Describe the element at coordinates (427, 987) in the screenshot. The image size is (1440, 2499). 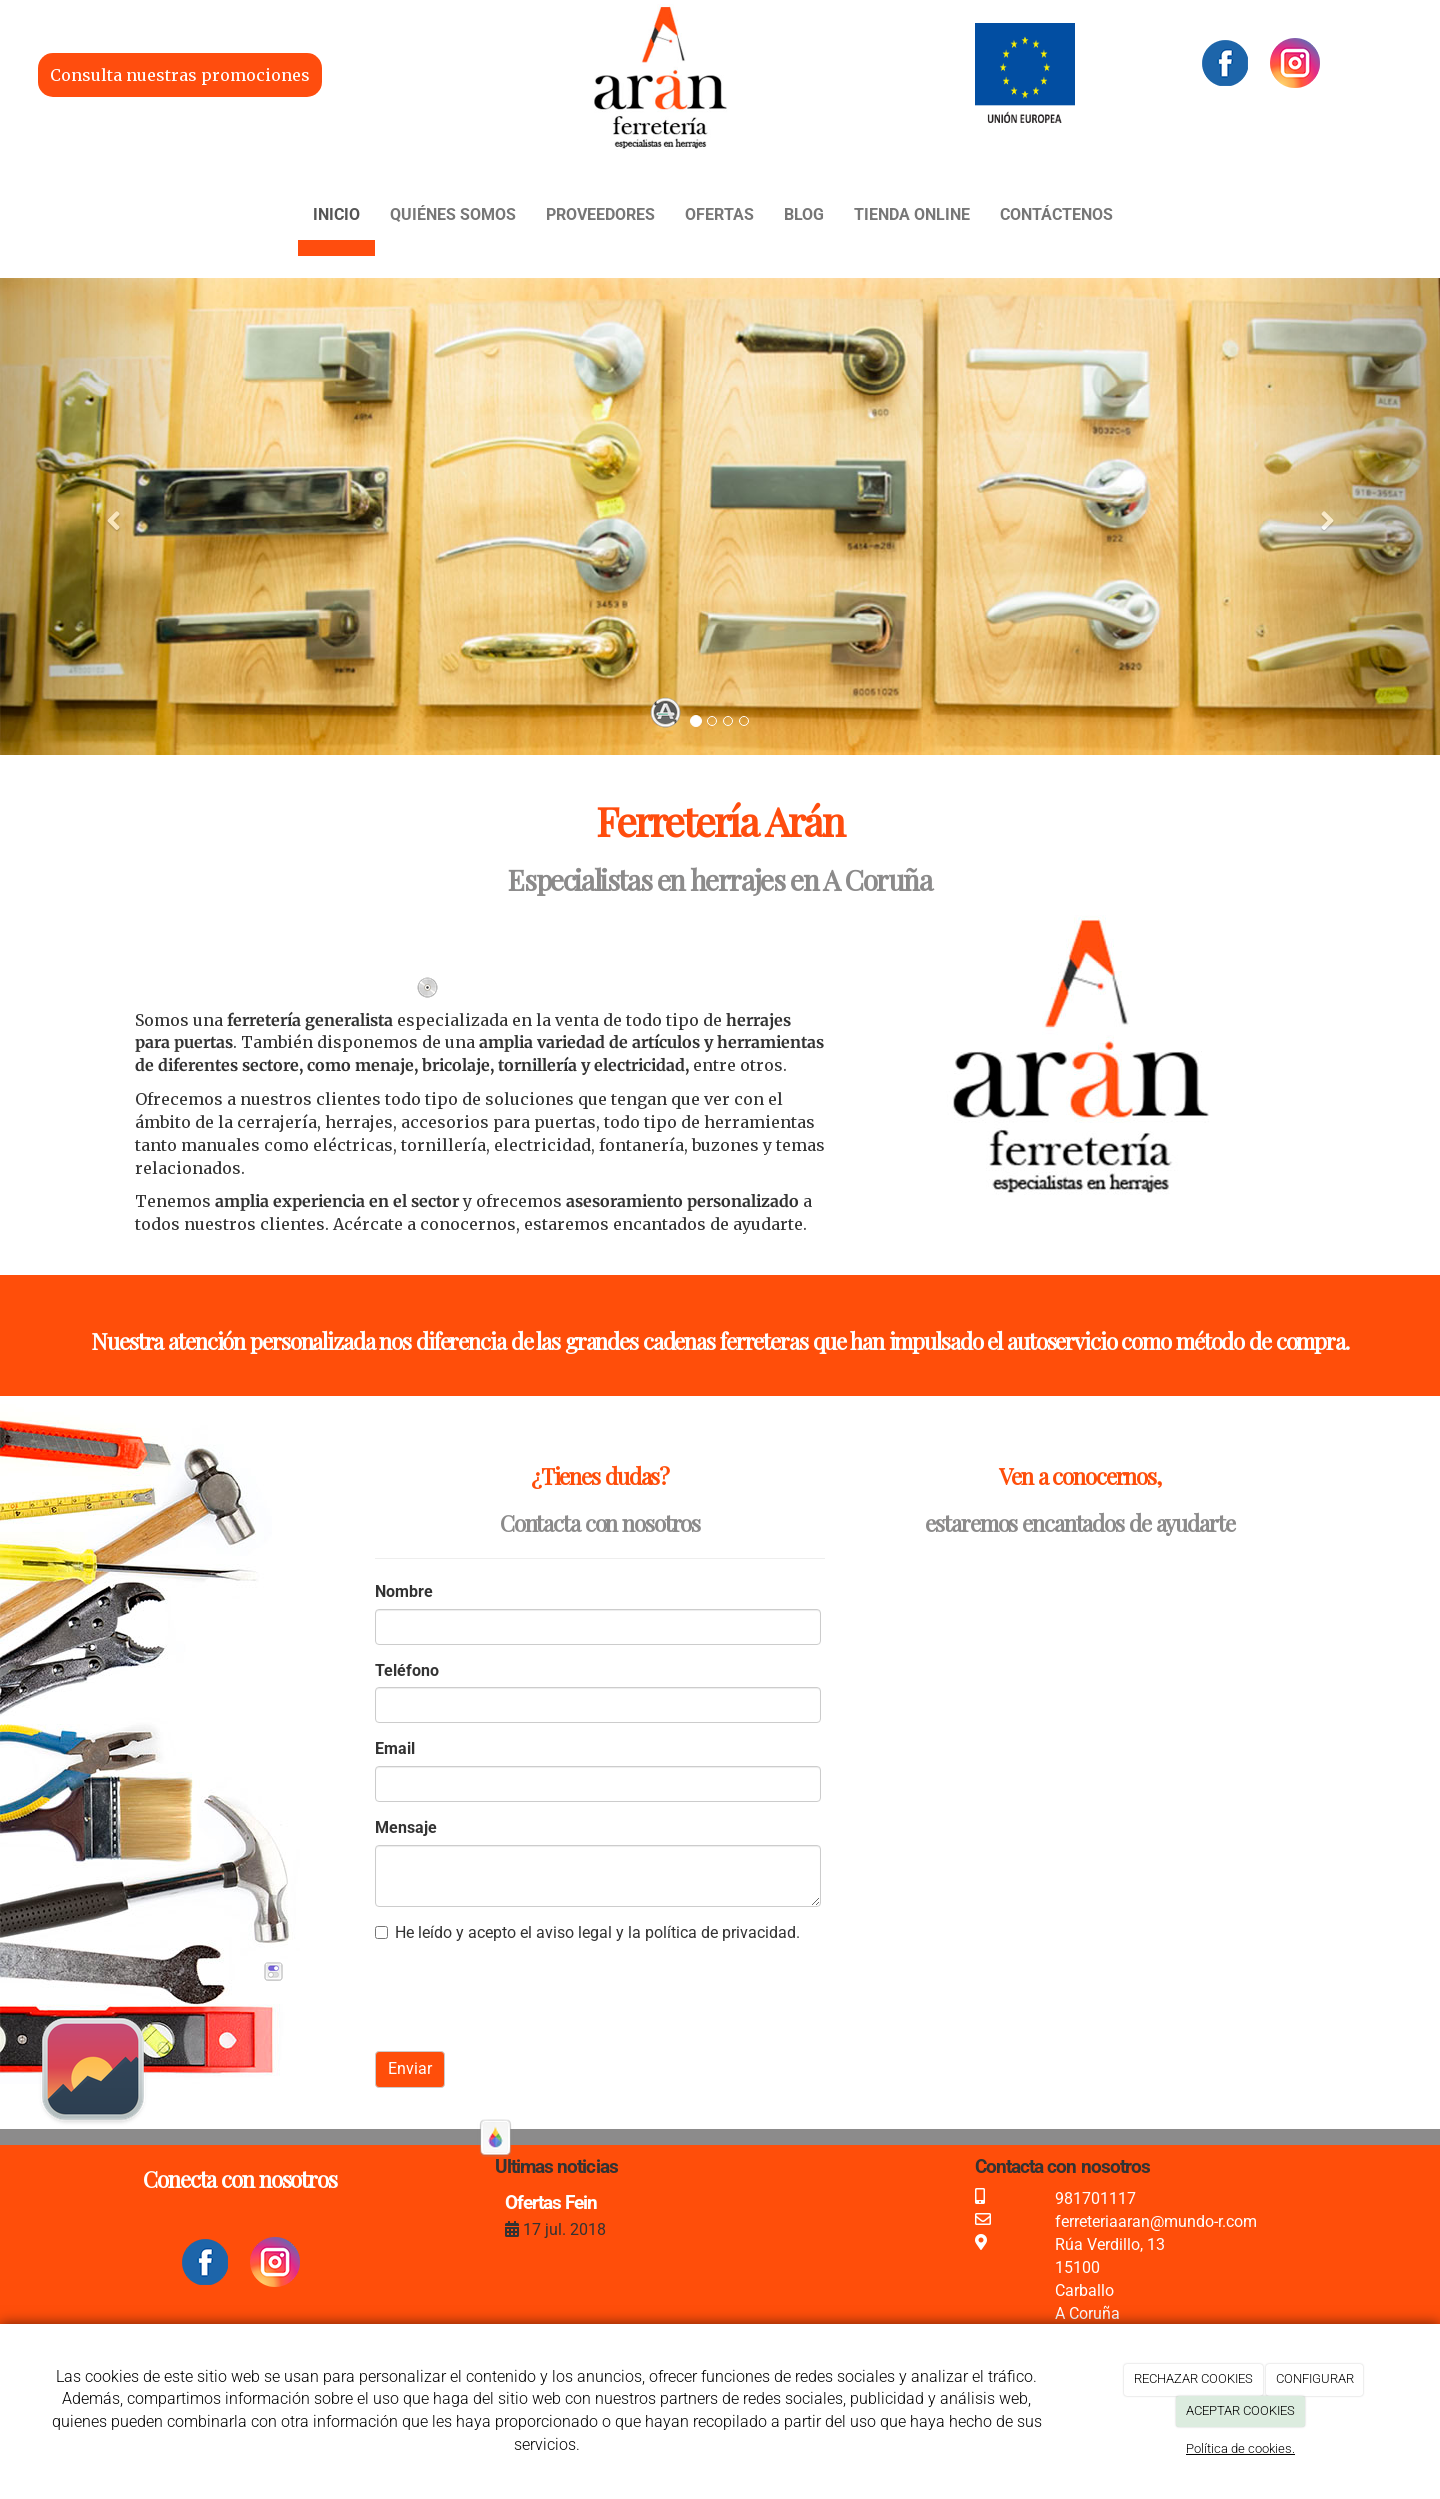
I see `access cd/dvd drive` at that location.